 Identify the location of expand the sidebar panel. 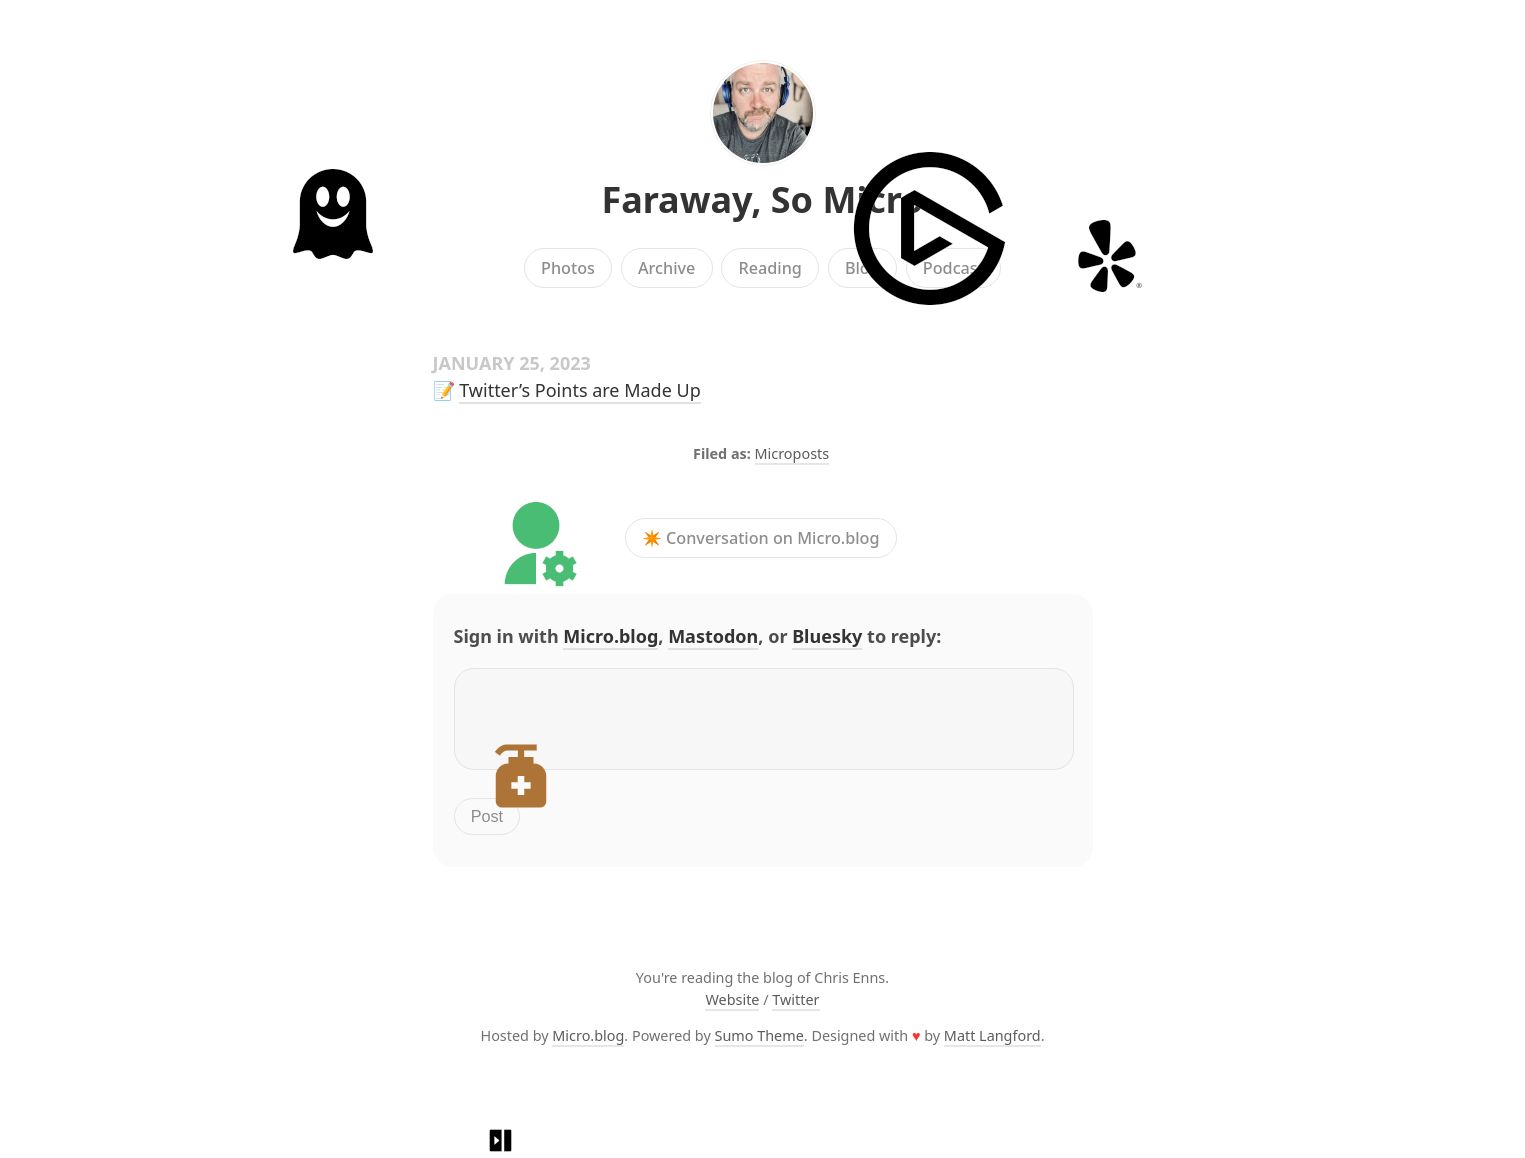
(500, 1140).